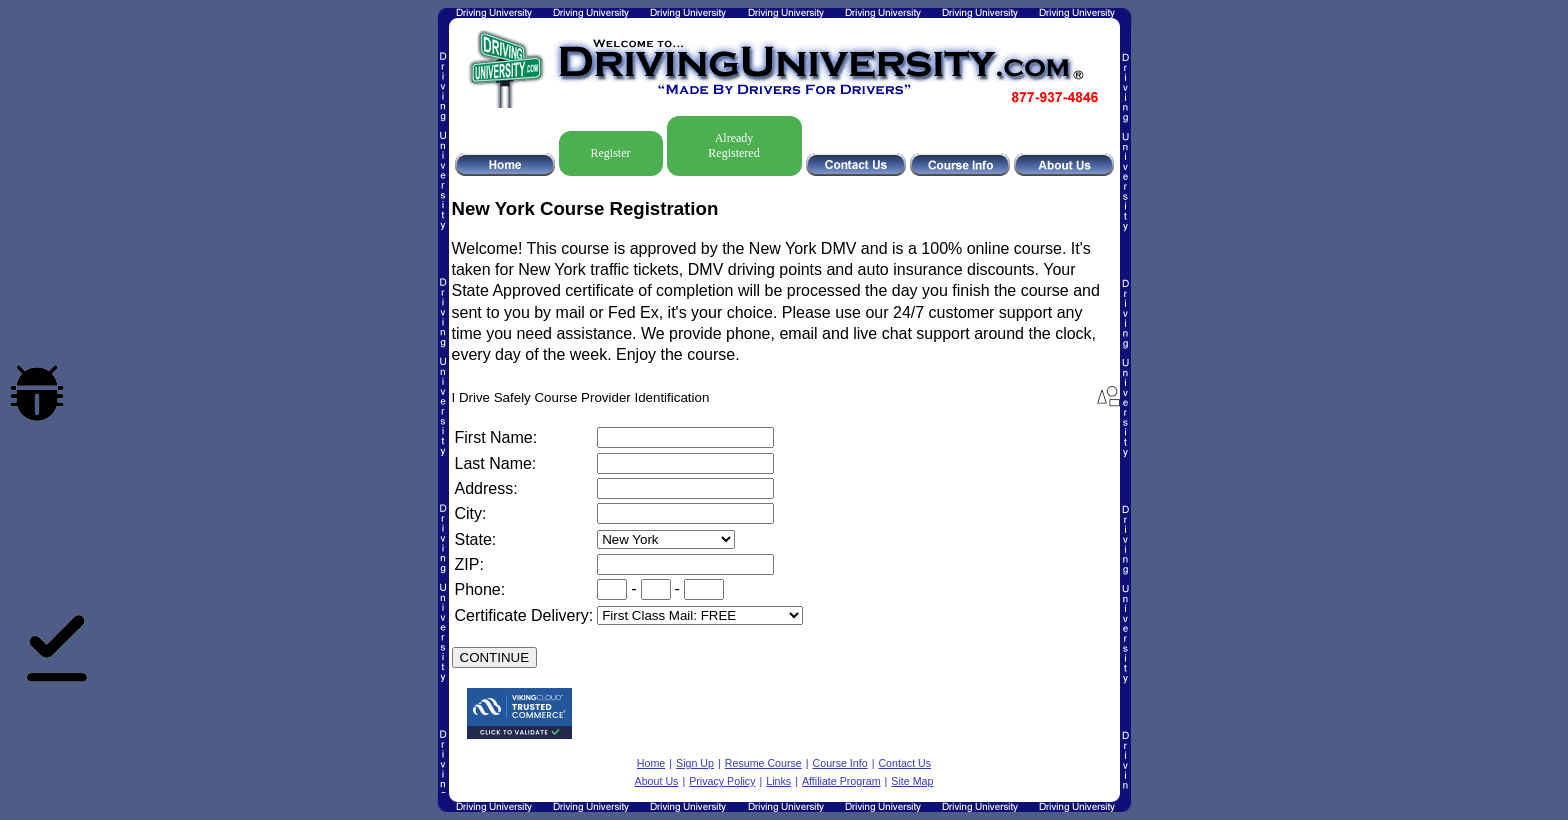 This screenshot has width=1568, height=820. I want to click on download complete, so click(57, 647).